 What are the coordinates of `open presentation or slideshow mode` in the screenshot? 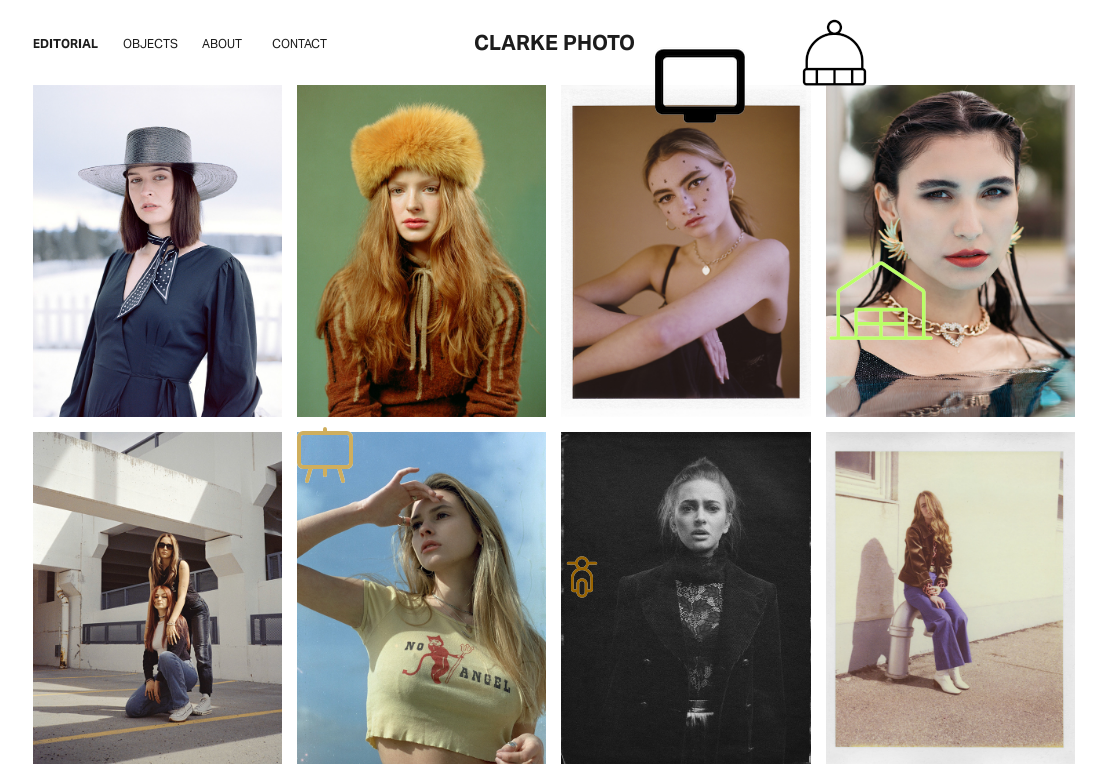 It's located at (325, 455).